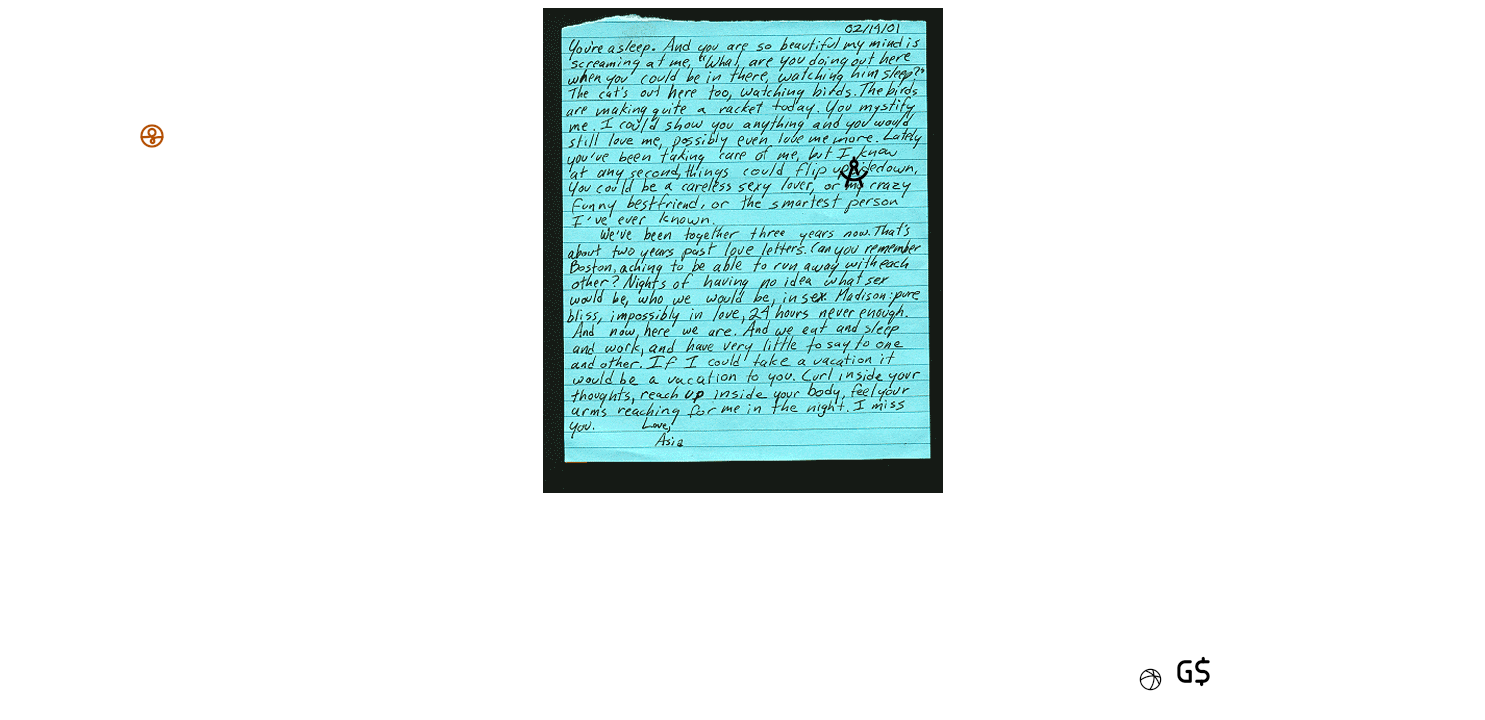 The image size is (1485, 720). I want to click on access games or entertainment section, so click(1150, 679).